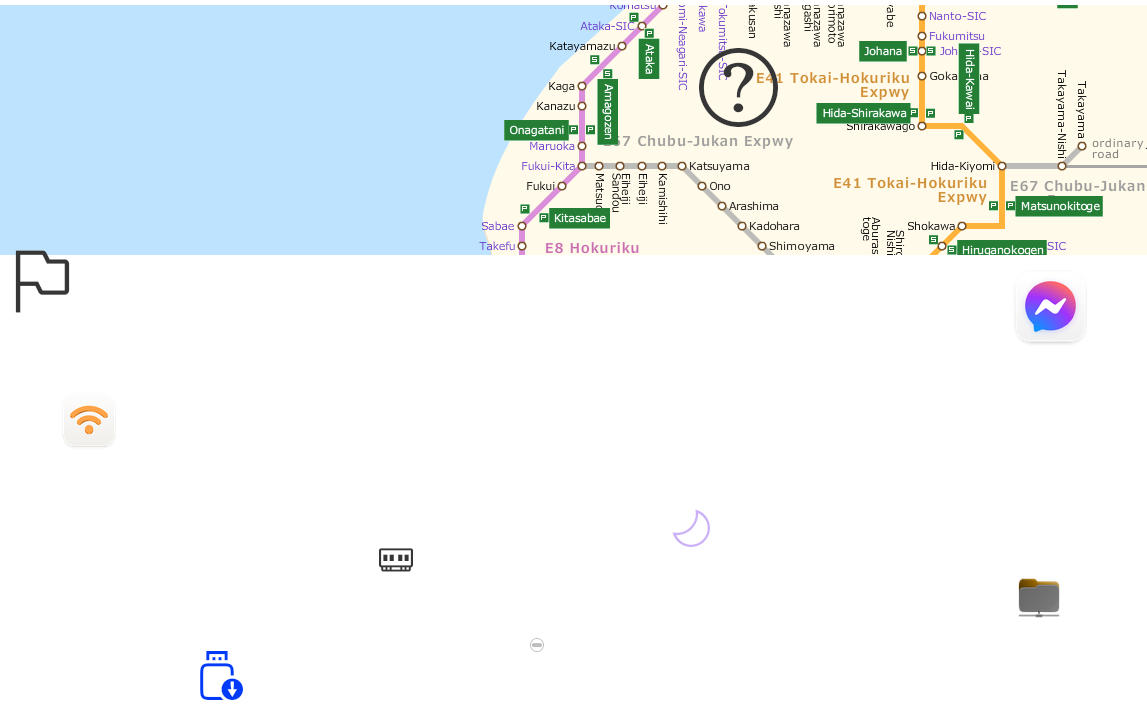 Image resolution: width=1147 pixels, height=720 pixels. What do you see at coordinates (1039, 597) in the screenshot?
I see `access files stored on a remote server` at bounding box center [1039, 597].